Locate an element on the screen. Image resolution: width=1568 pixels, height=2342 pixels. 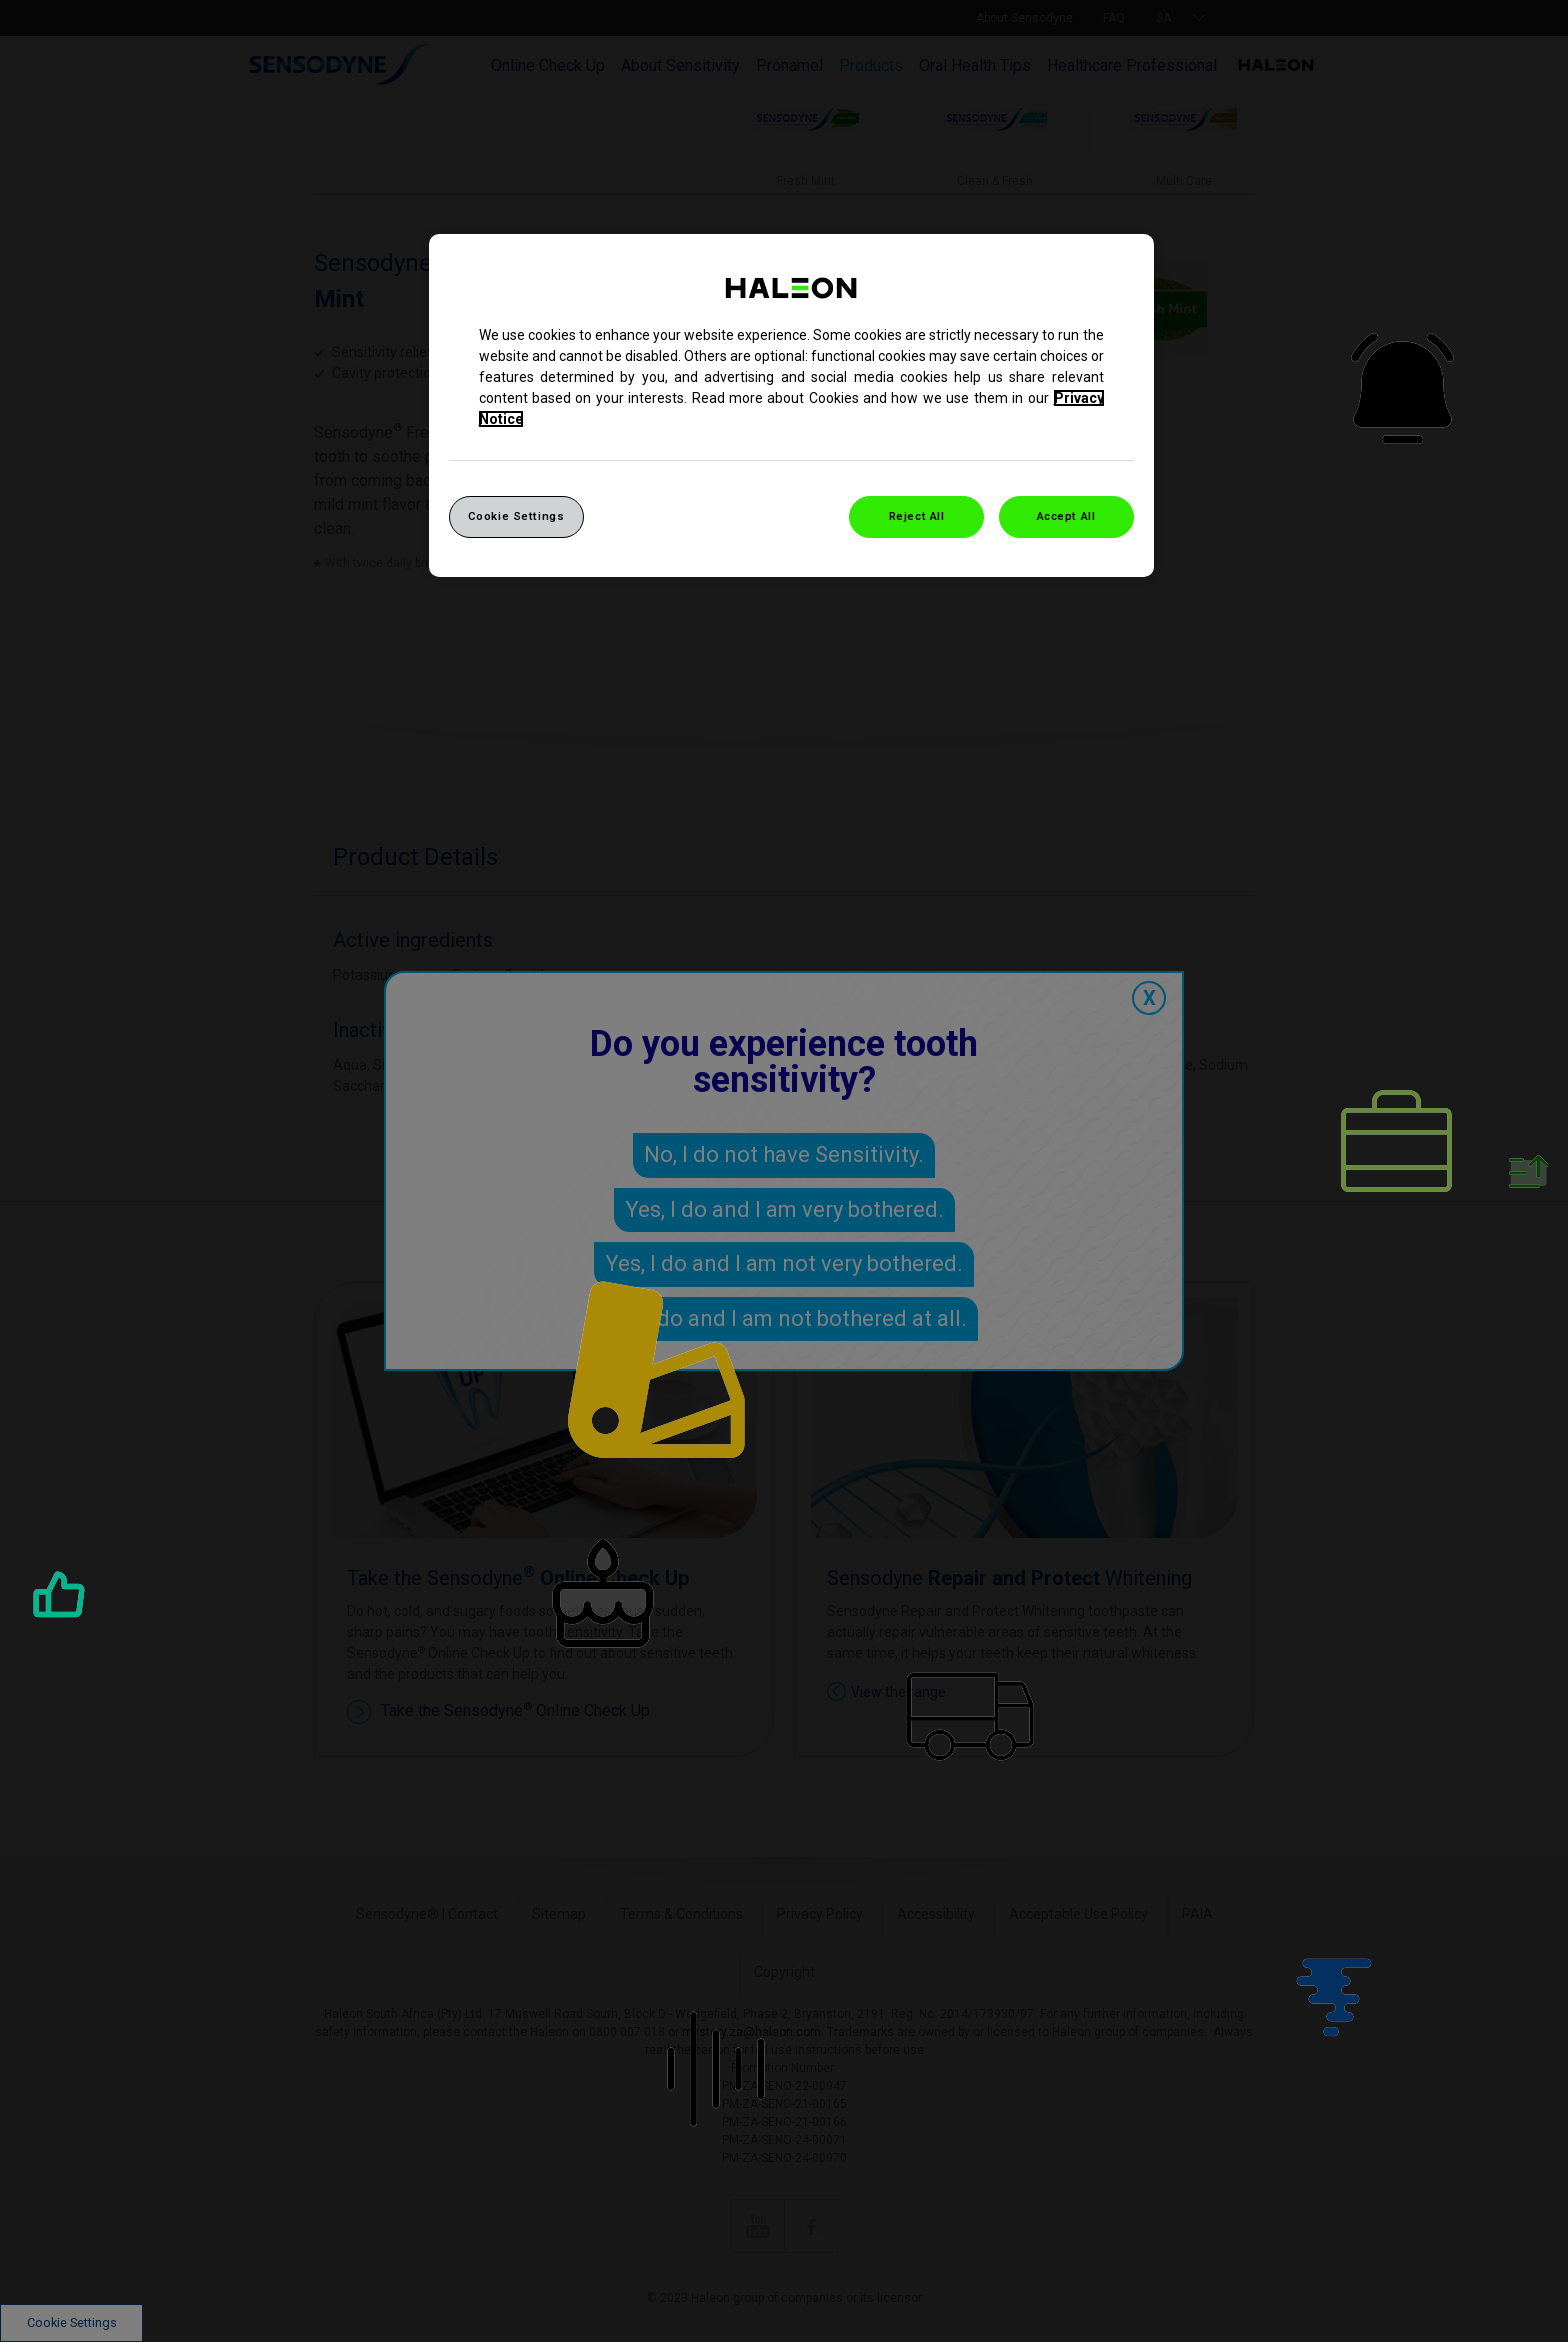
audio or sound visualization is located at coordinates (716, 2069).